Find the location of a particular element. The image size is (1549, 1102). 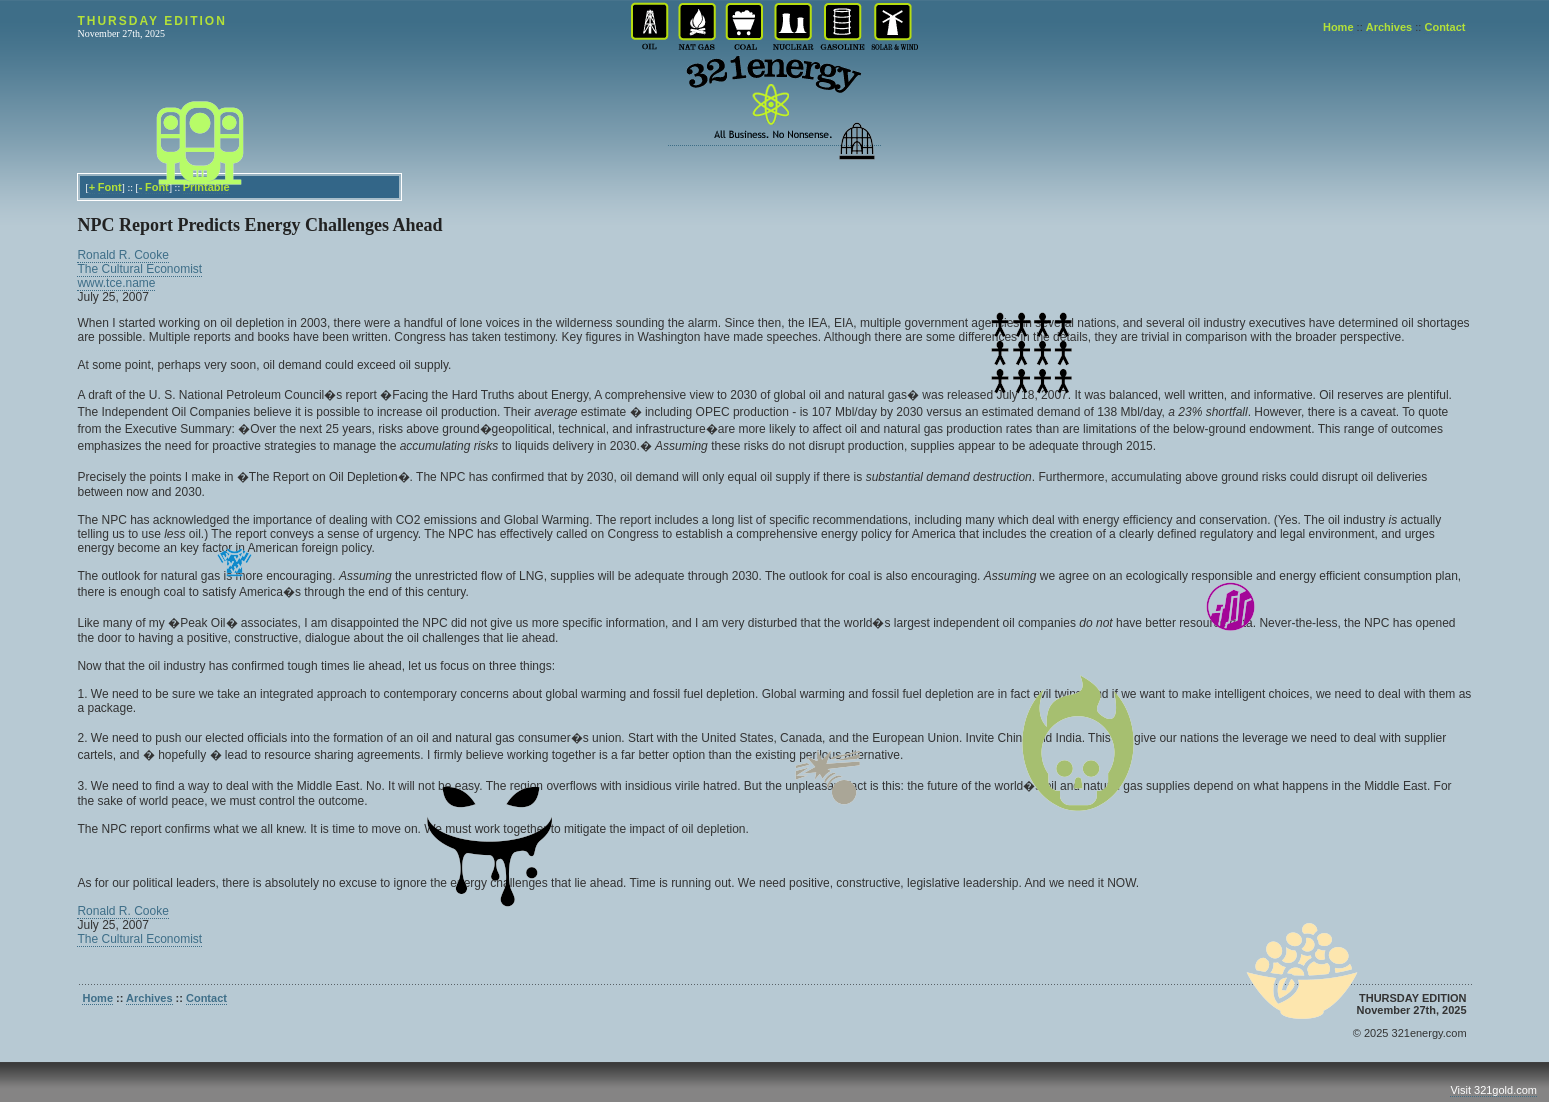

view fruit or berry recipes is located at coordinates (1302, 971).